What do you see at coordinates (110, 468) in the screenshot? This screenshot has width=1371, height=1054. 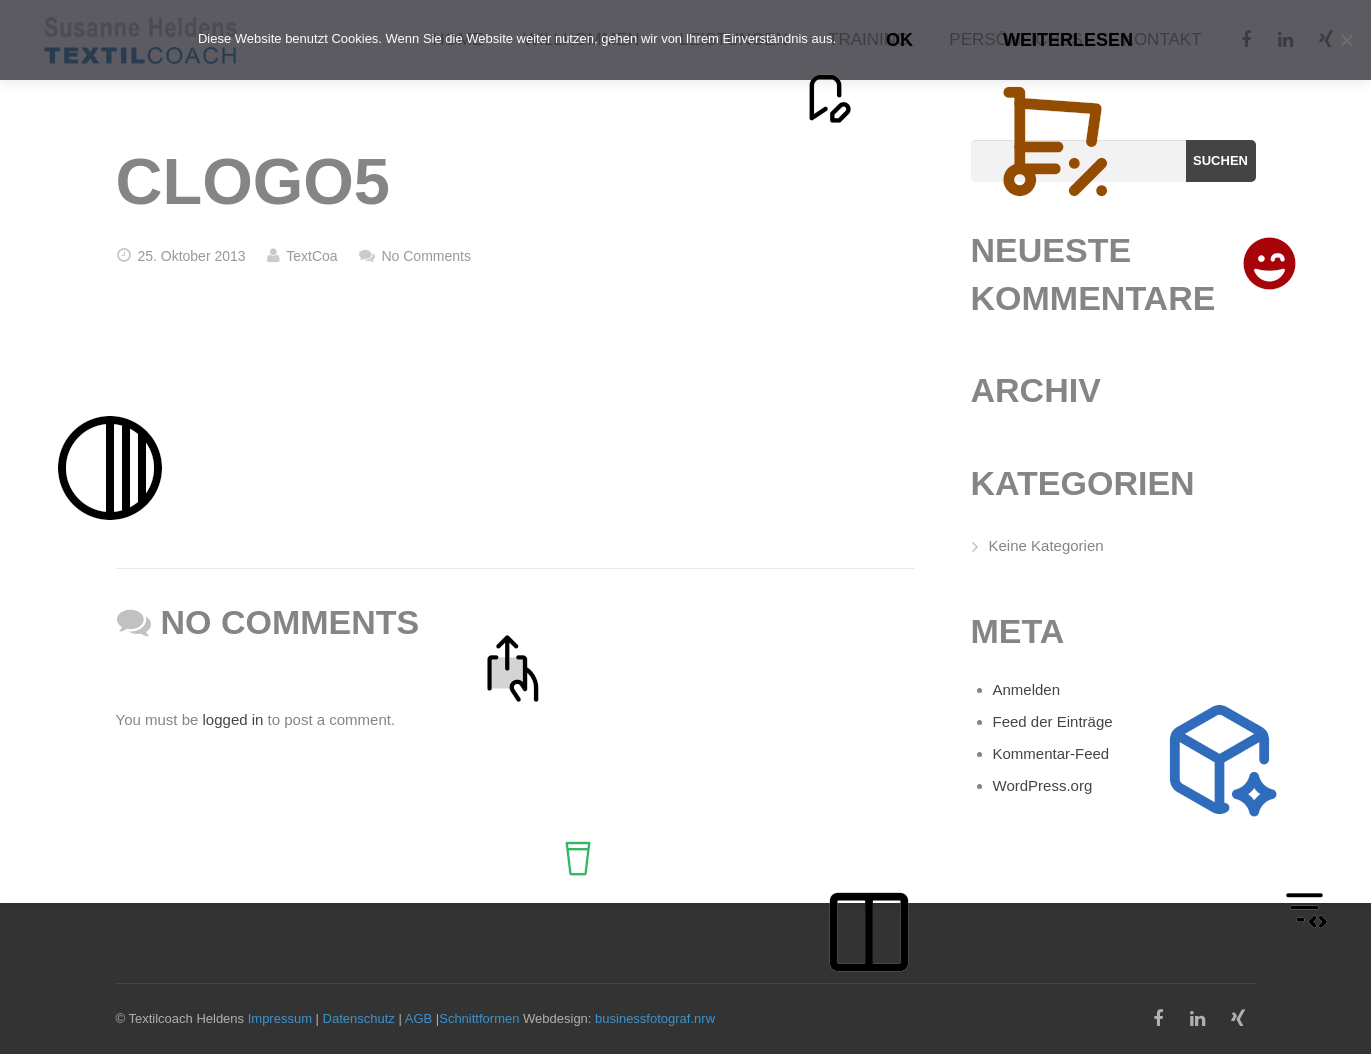 I see `toggle between light and dark mode` at bounding box center [110, 468].